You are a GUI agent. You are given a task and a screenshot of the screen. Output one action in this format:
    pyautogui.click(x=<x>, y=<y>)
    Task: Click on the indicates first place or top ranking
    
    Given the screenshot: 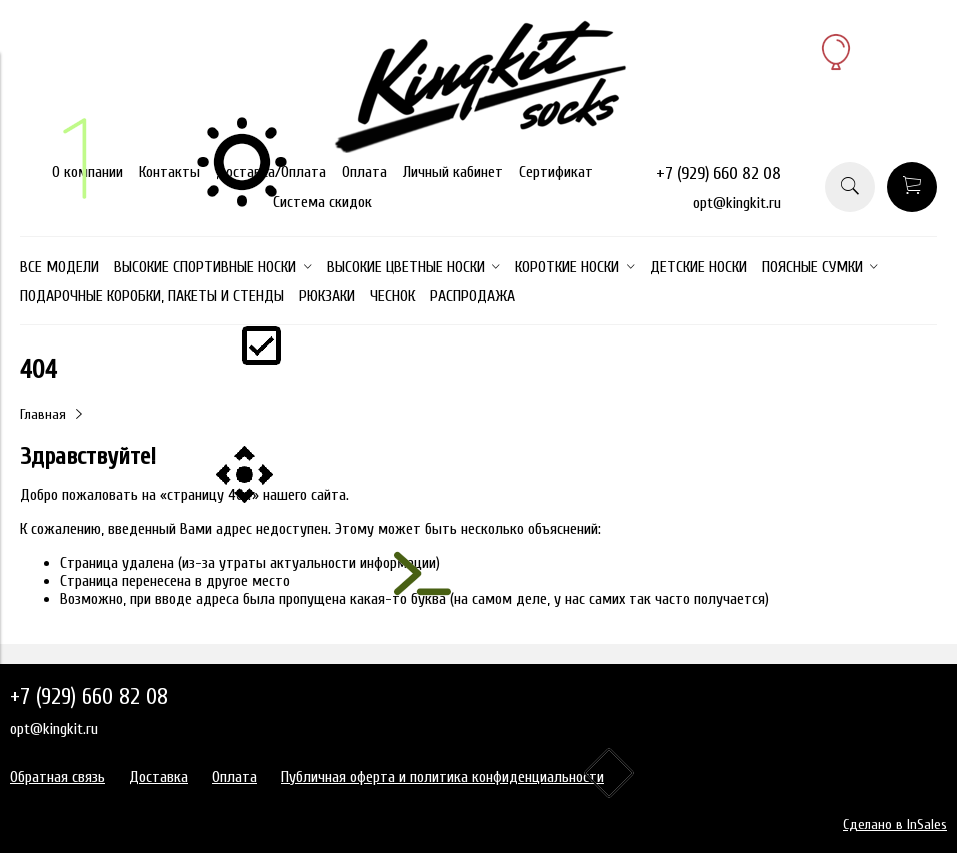 What is the action you would take?
    pyautogui.click(x=80, y=158)
    